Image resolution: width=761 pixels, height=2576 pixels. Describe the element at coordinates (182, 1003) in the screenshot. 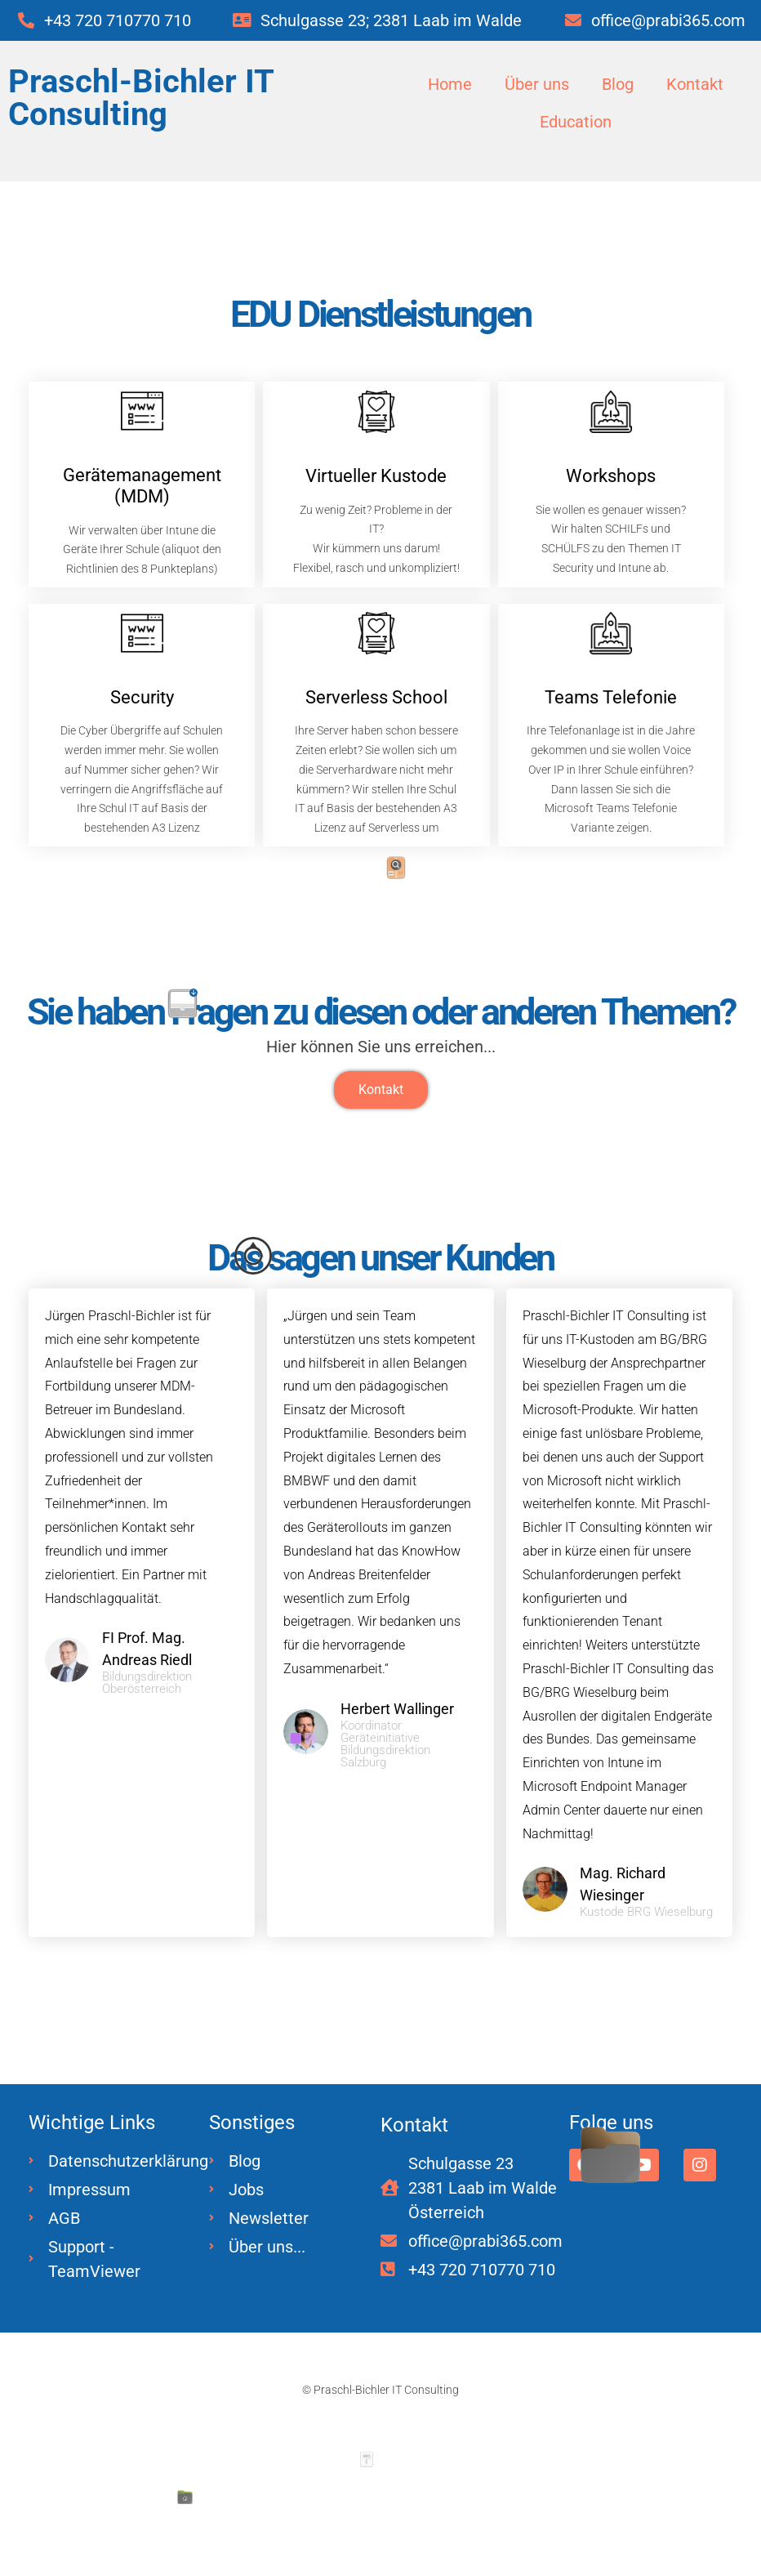

I see `open your email inbox` at that location.